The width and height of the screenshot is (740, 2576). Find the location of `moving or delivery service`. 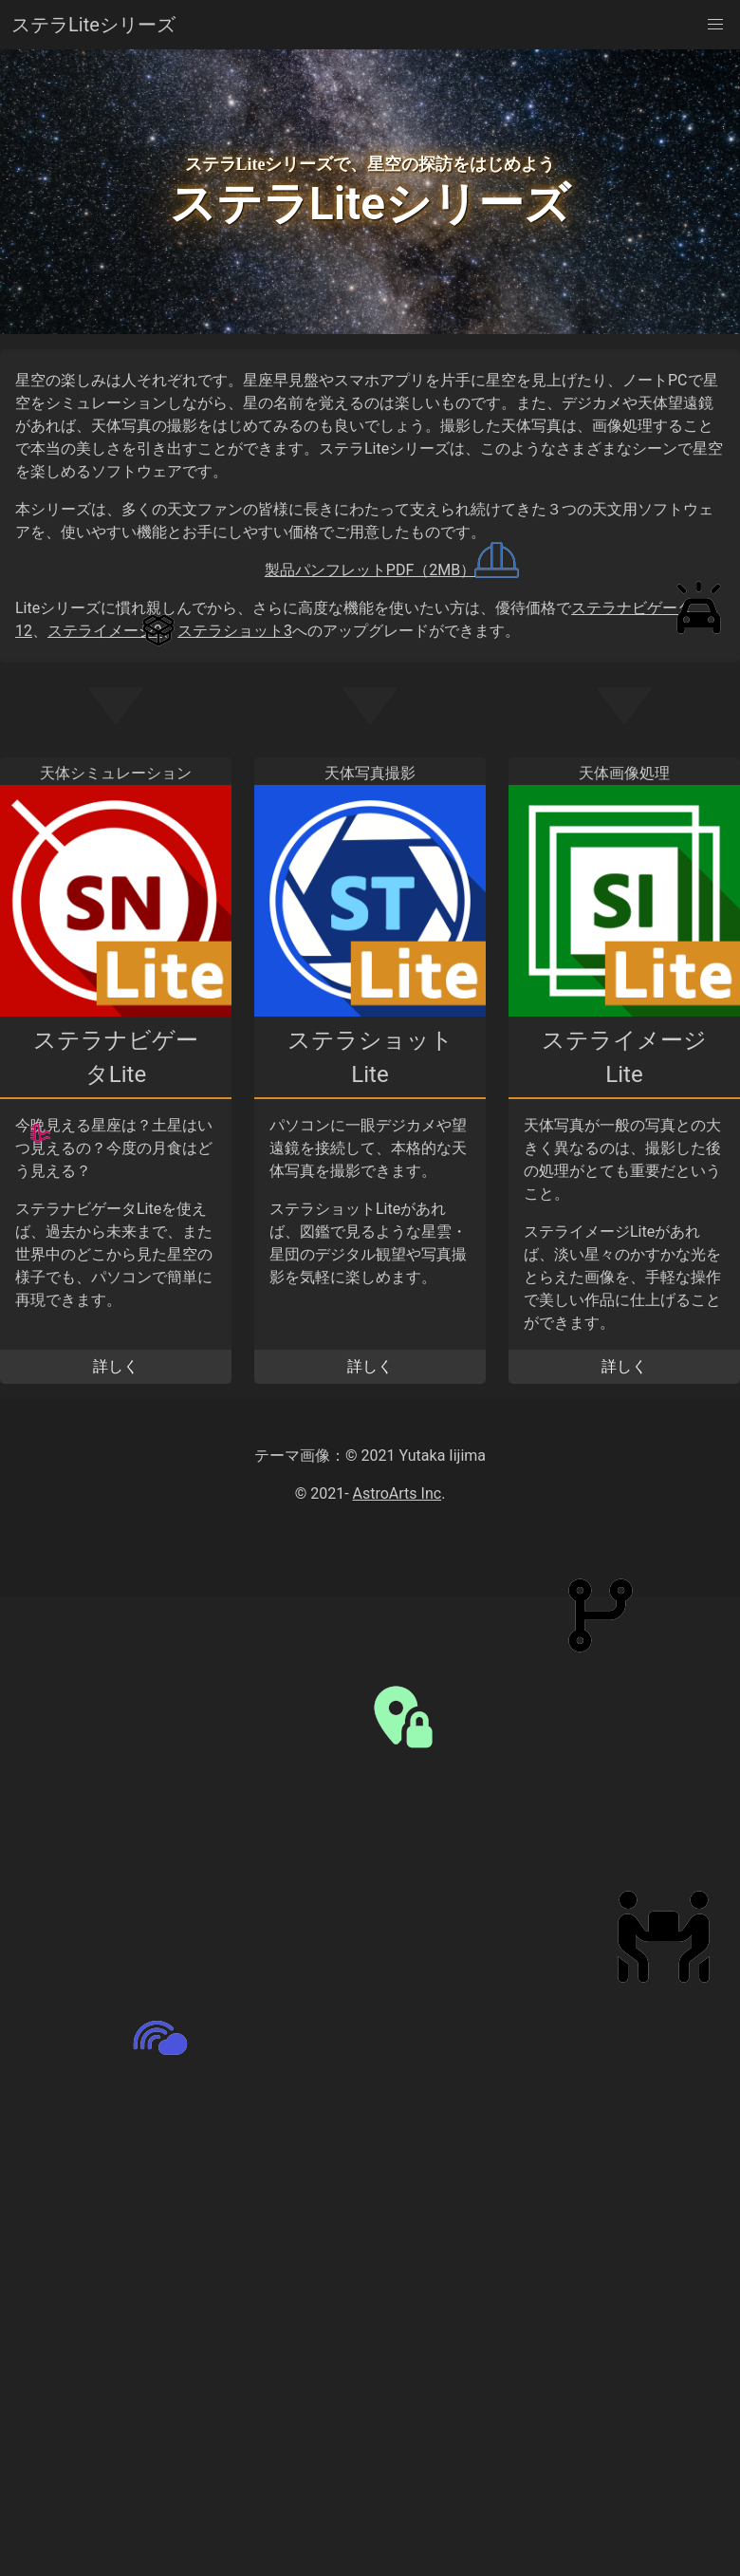

moving or delivery service is located at coordinates (663, 1936).